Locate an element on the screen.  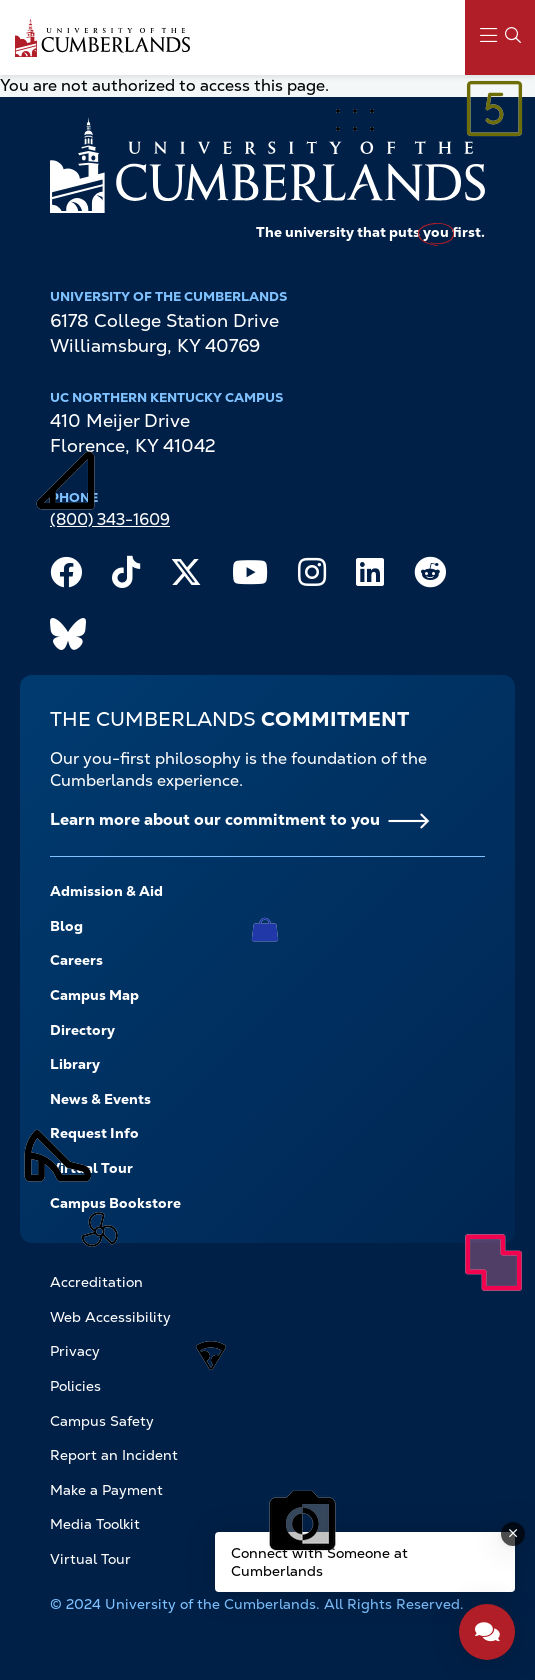
order food or pizza delivery is located at coordinates (211, 1355).